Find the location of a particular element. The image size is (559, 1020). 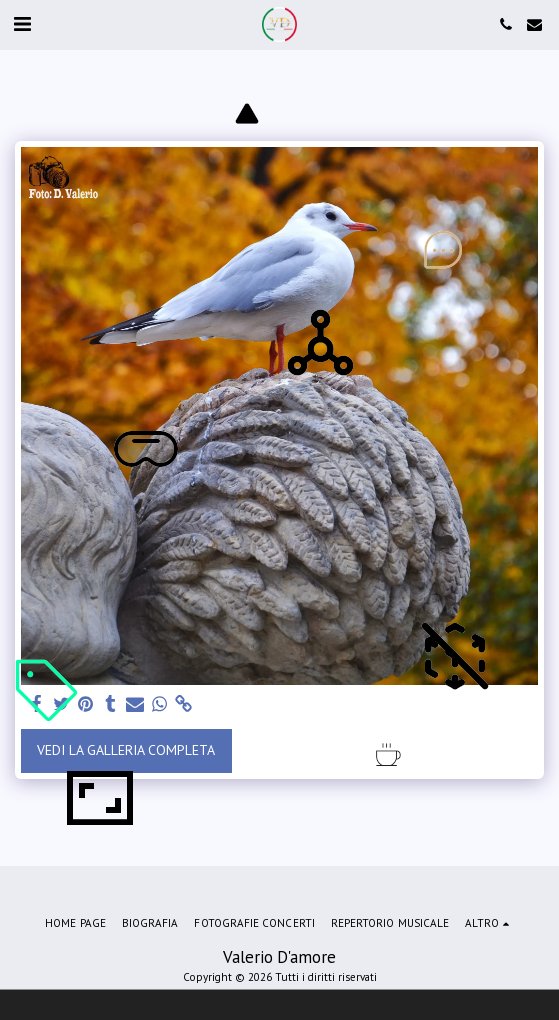

access virtual reality or AR settings is located at coordinates (146, 449).